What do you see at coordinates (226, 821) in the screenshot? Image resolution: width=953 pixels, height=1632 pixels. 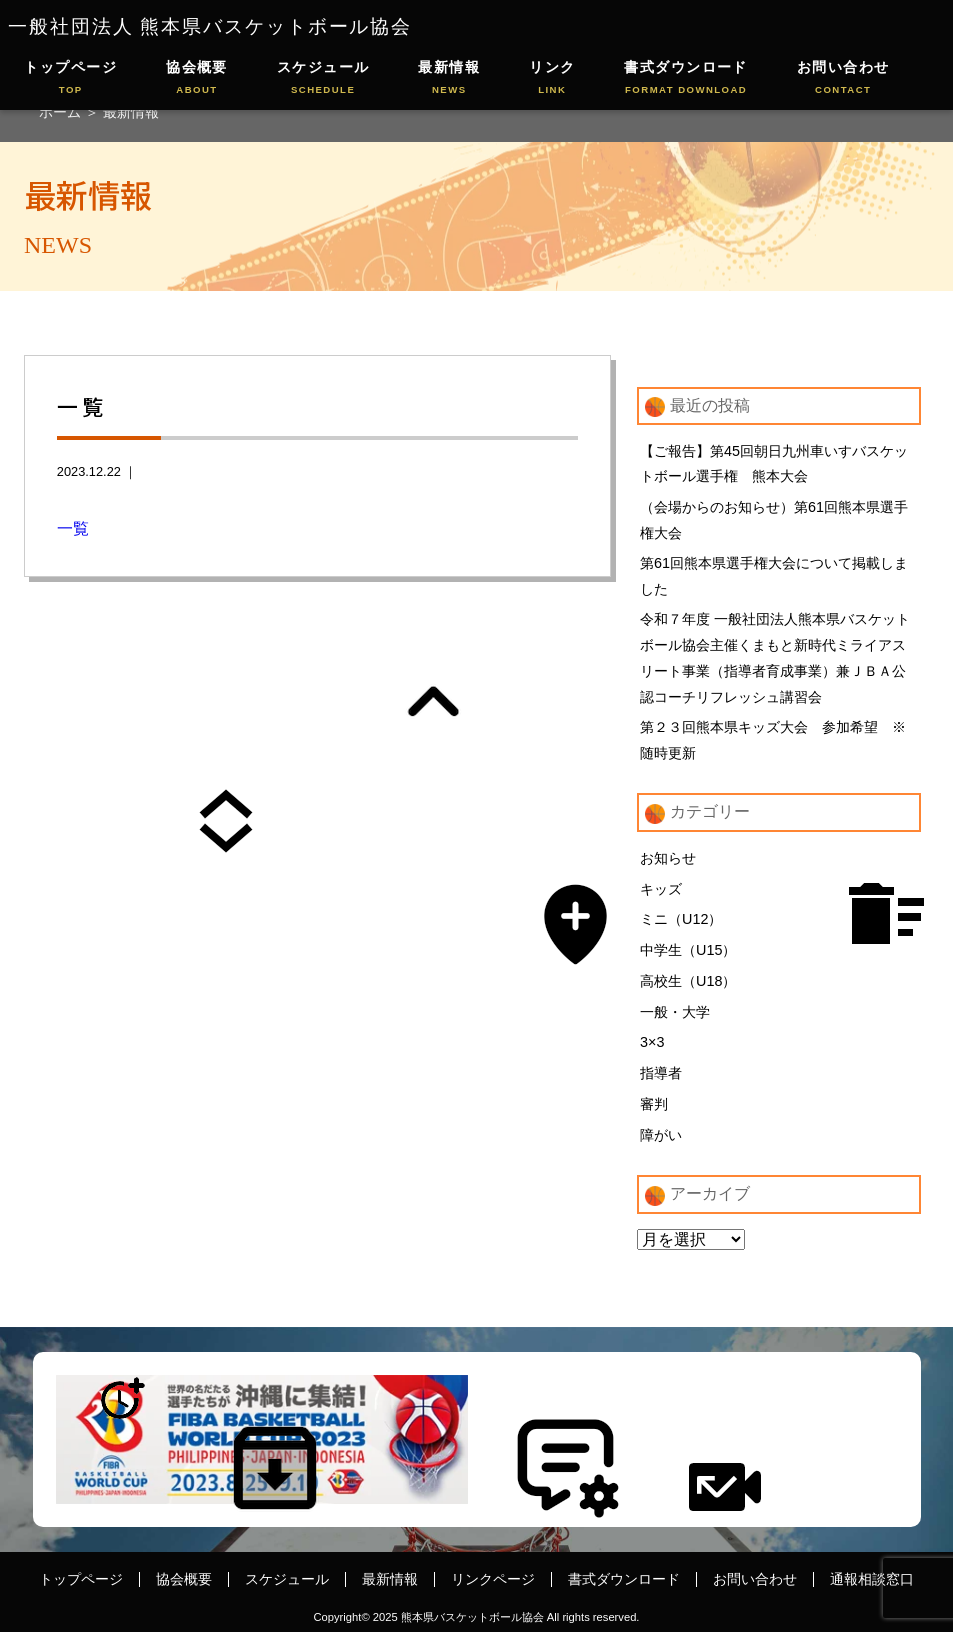 I see `expand or collapse a section` at bounding box center [226, 821].